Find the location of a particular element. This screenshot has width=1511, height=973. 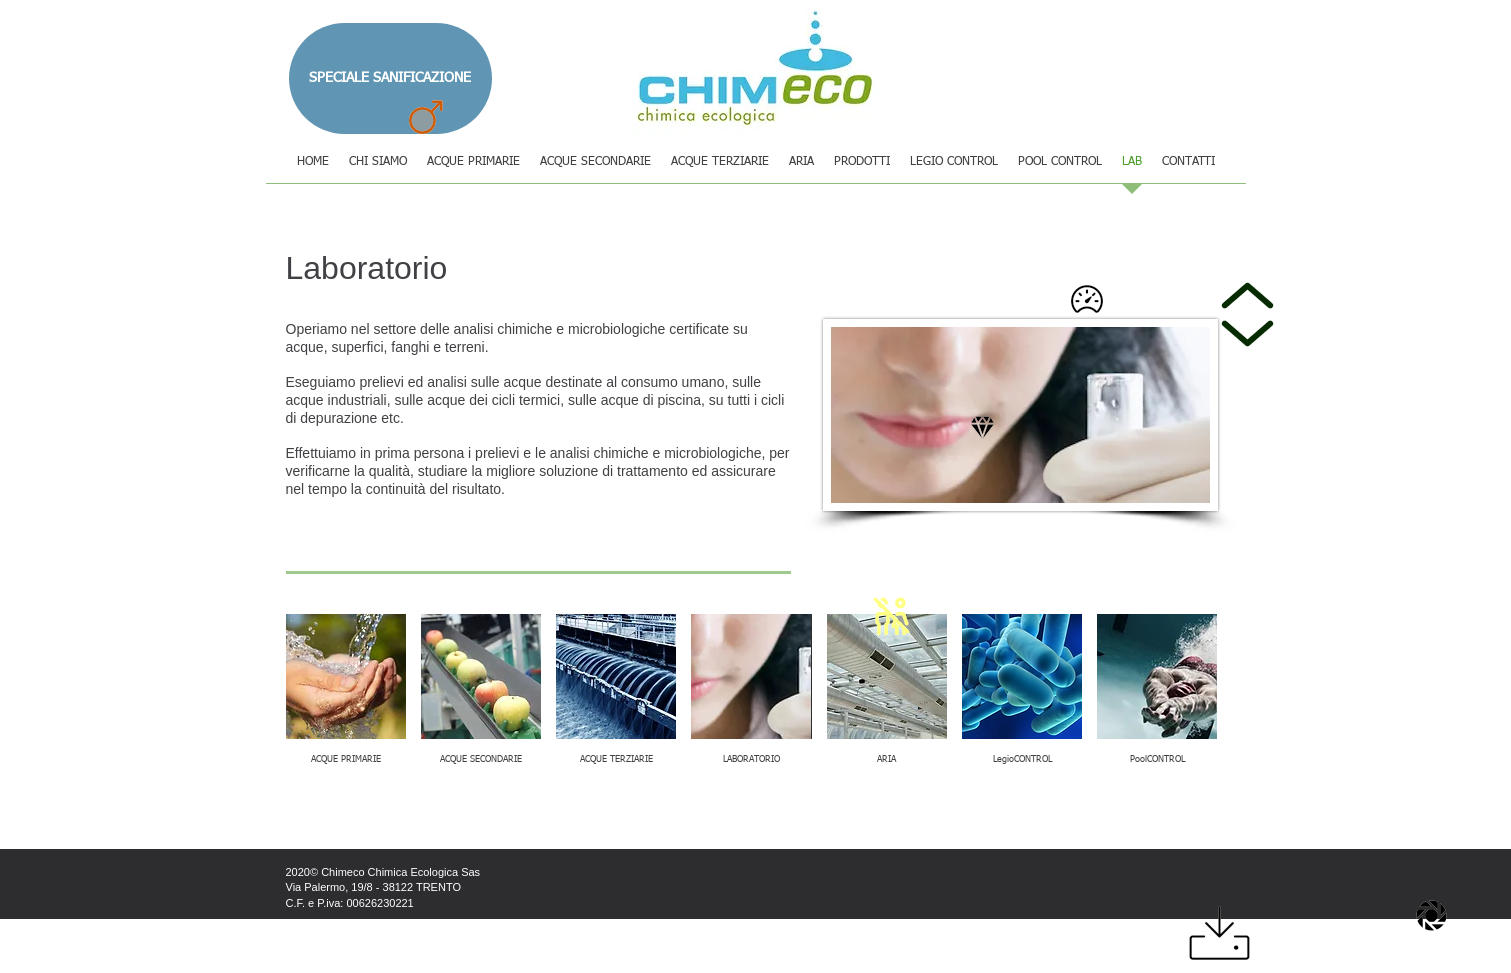

indicates premium or pro membership status is located at coordinates (982, 427).